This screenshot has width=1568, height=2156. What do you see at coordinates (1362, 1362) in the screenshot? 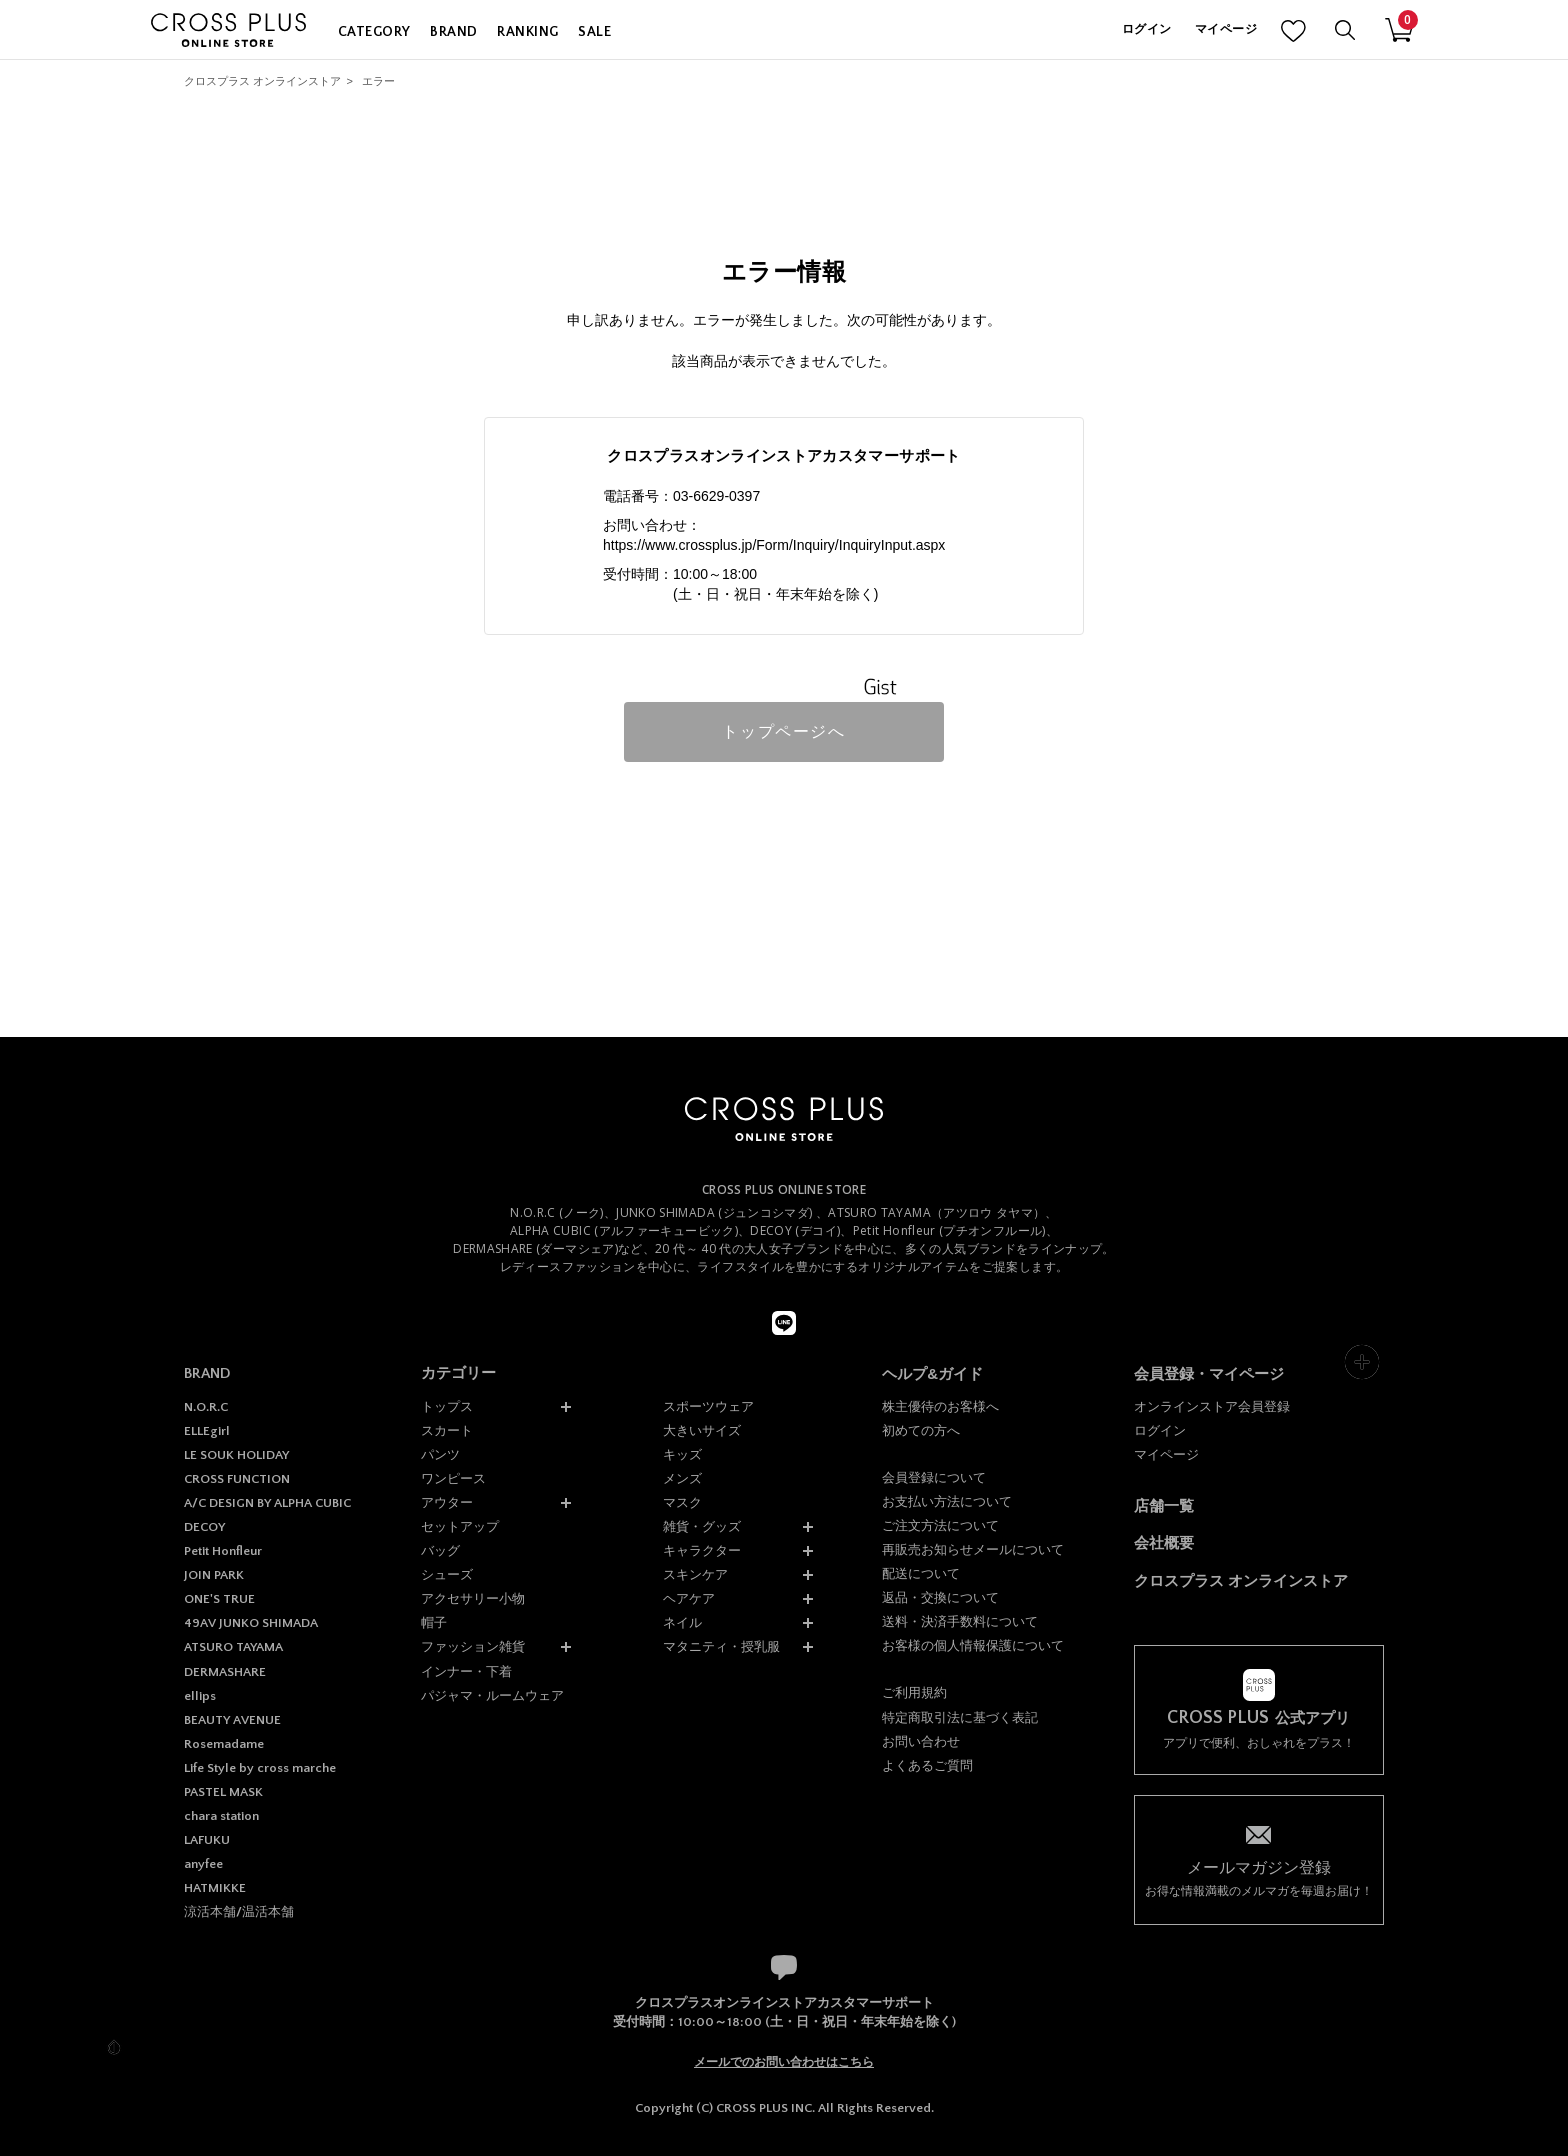
I see `add a new item` at bounding box center [1362, 1362].